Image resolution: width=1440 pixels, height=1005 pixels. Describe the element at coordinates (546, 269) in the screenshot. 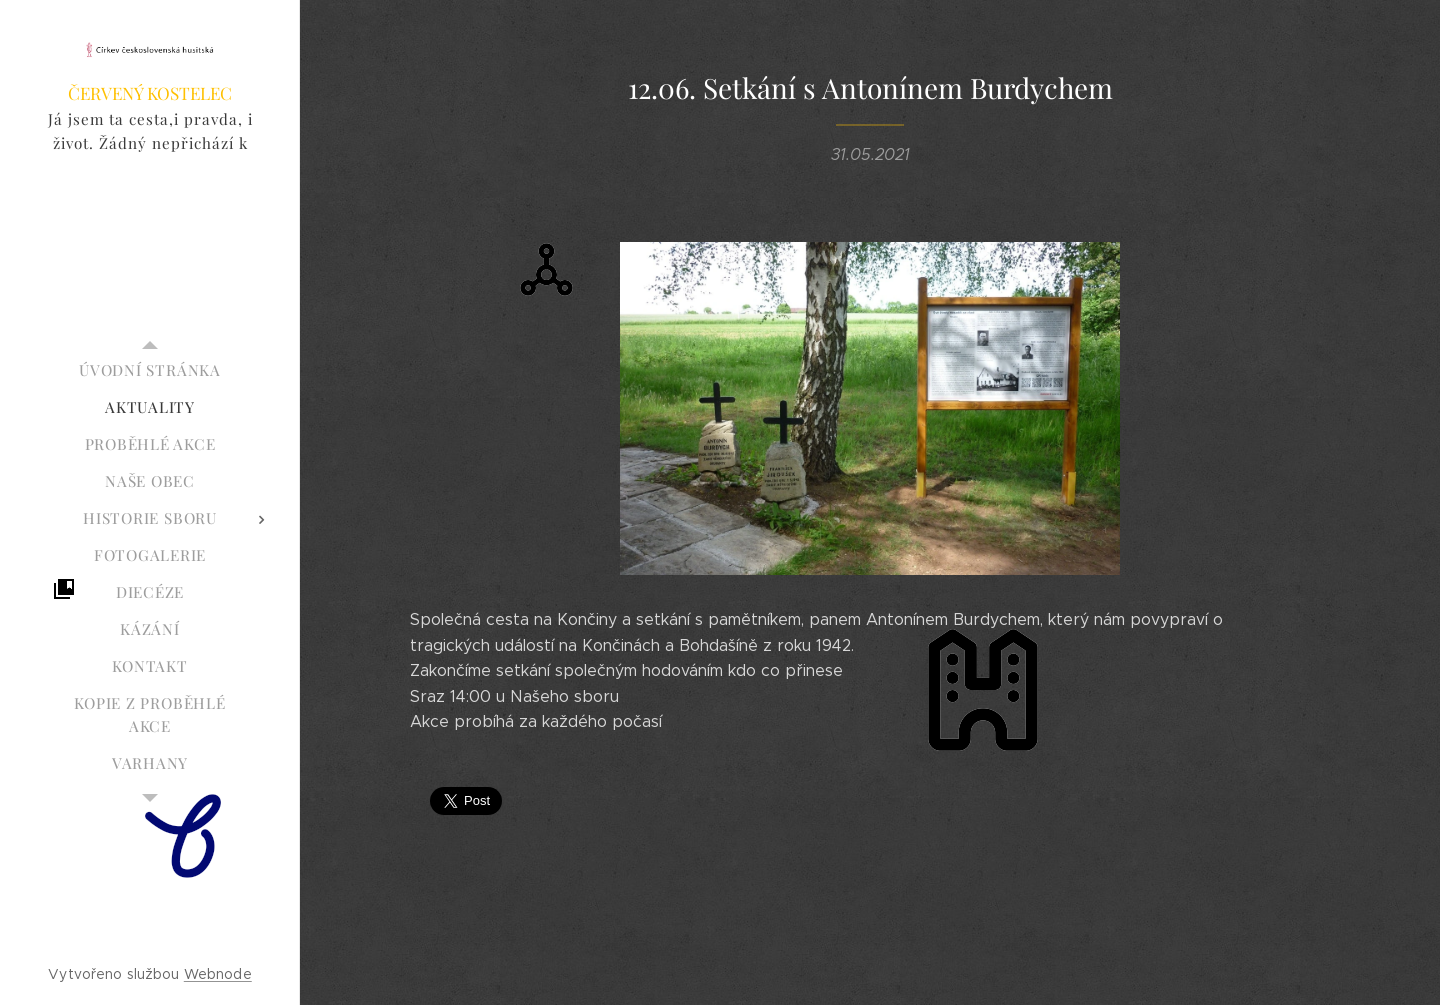

I see `access social network connections` at that location.